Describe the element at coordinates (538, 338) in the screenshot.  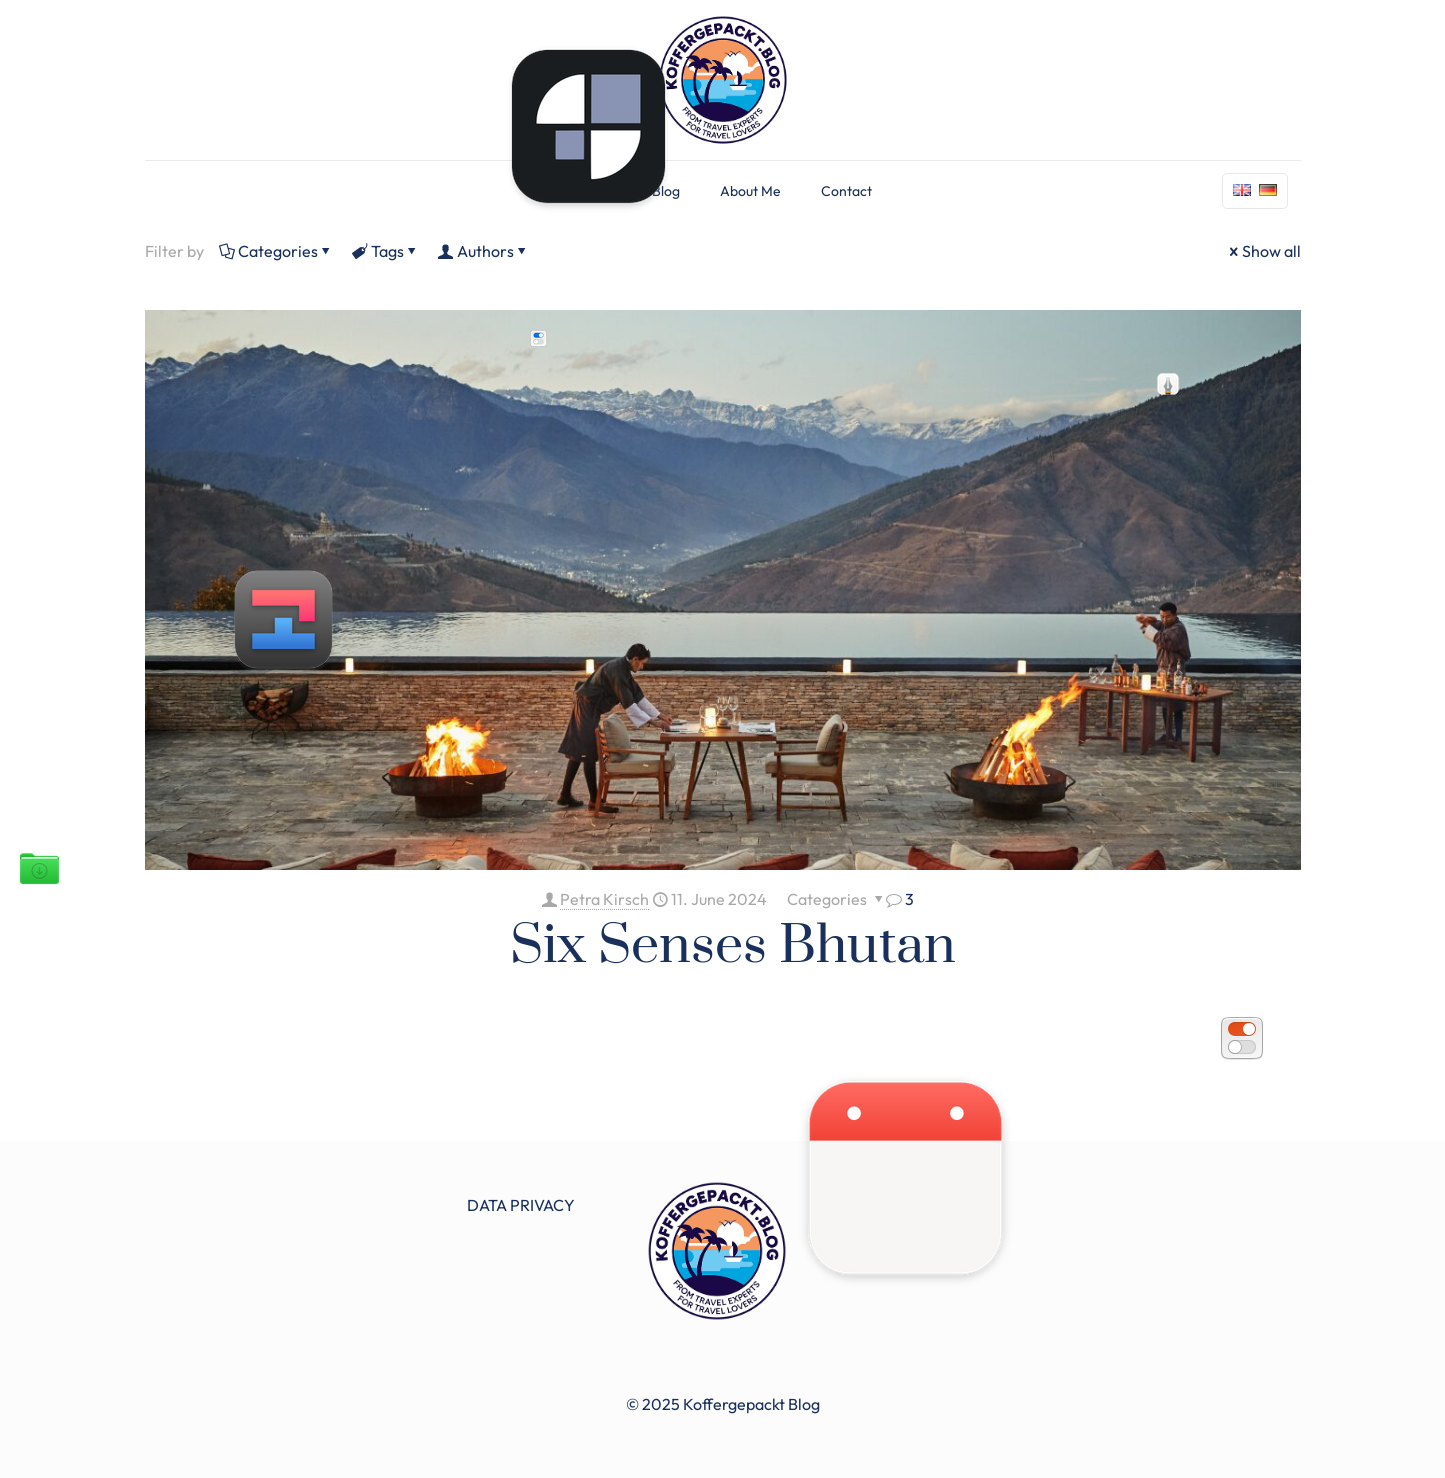
I see `open unity tweak tool settings` at that location.